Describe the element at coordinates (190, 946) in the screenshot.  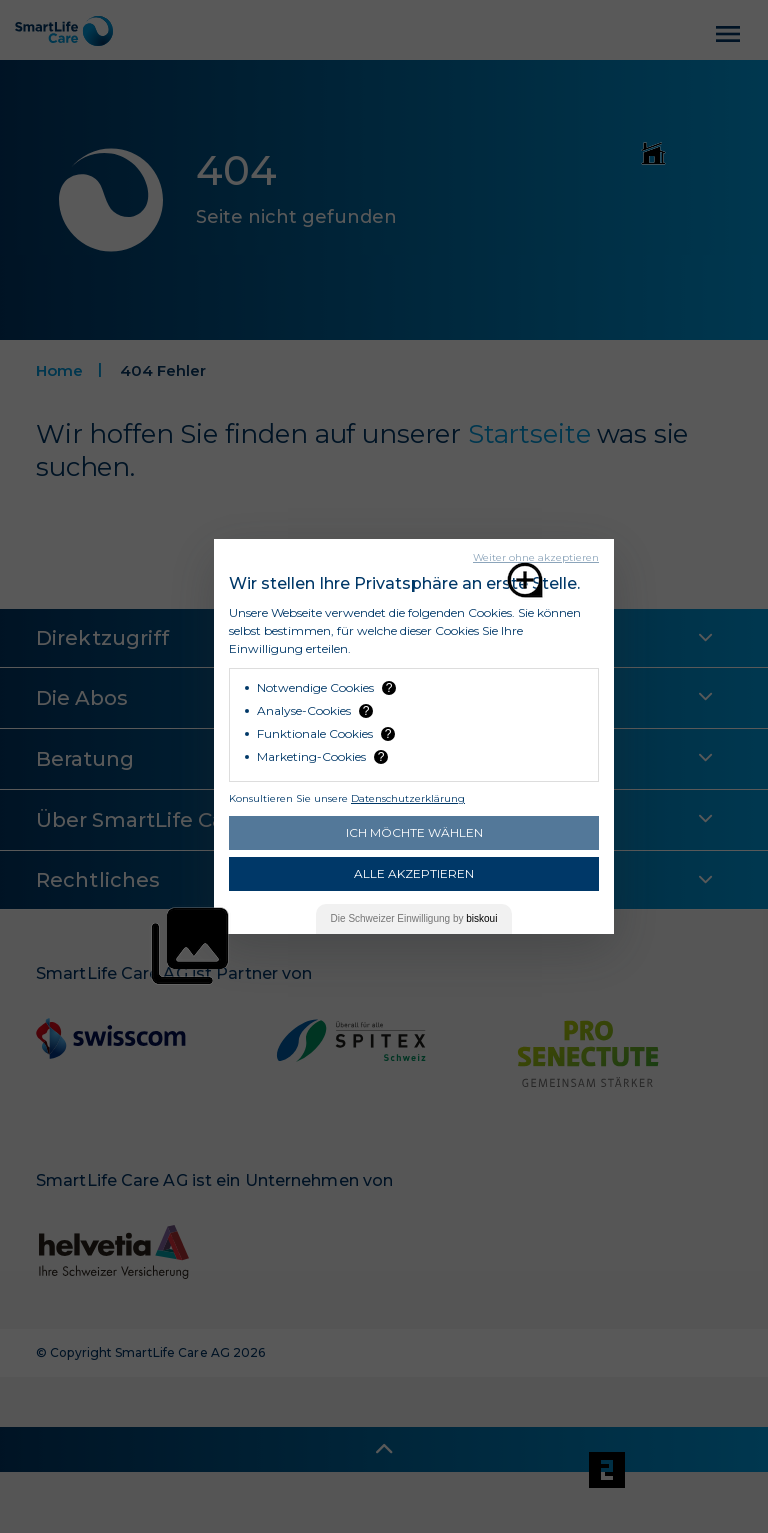
I see `access your photo library` at that location.